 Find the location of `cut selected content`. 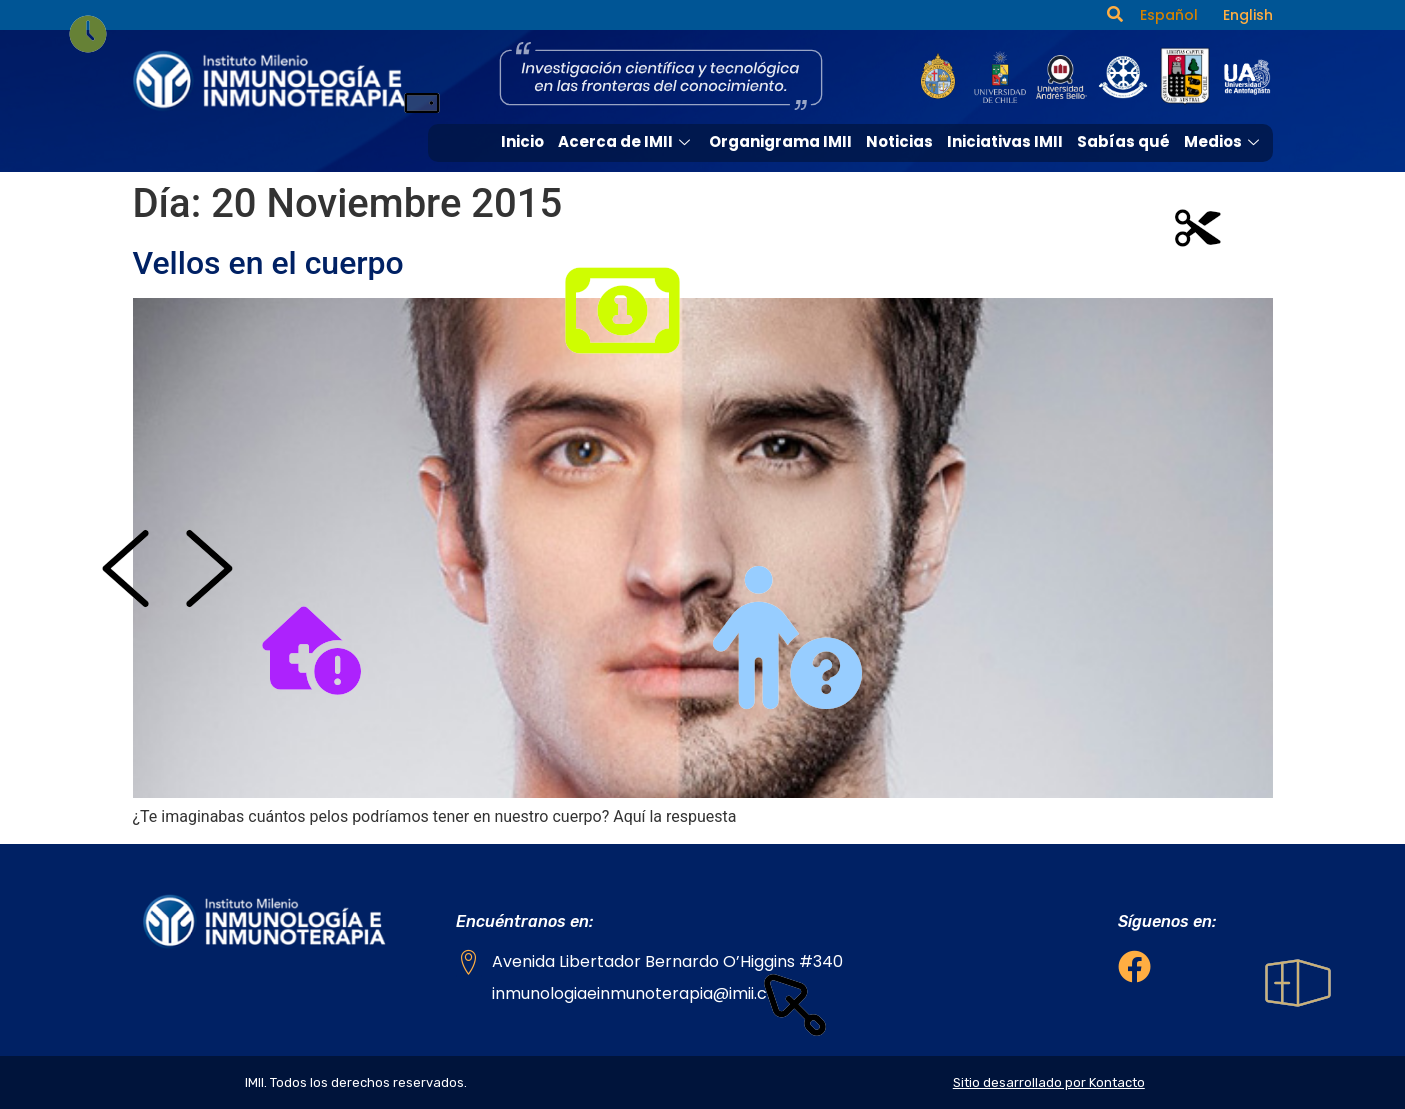

cut selected content is located at coordinates (1197, 228).